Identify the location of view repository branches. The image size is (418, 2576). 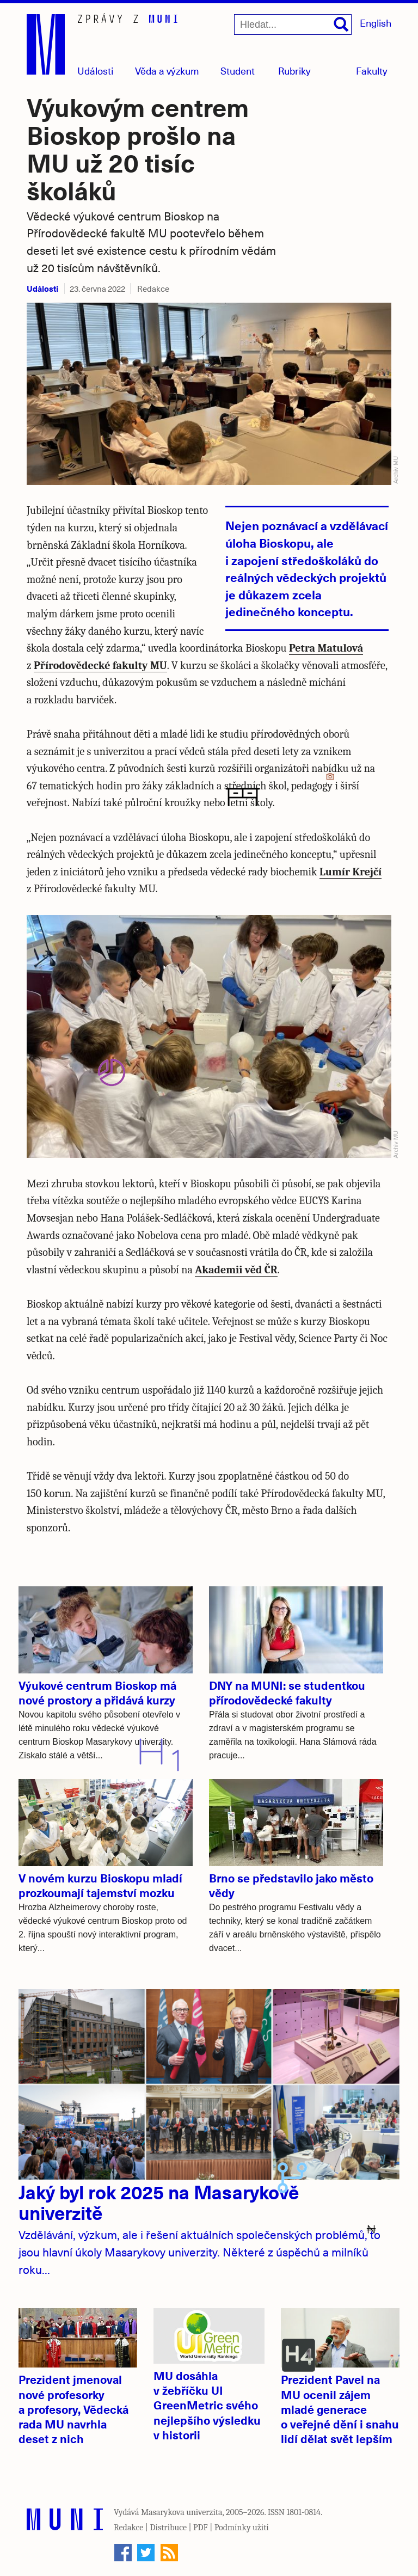
(290, 2178).